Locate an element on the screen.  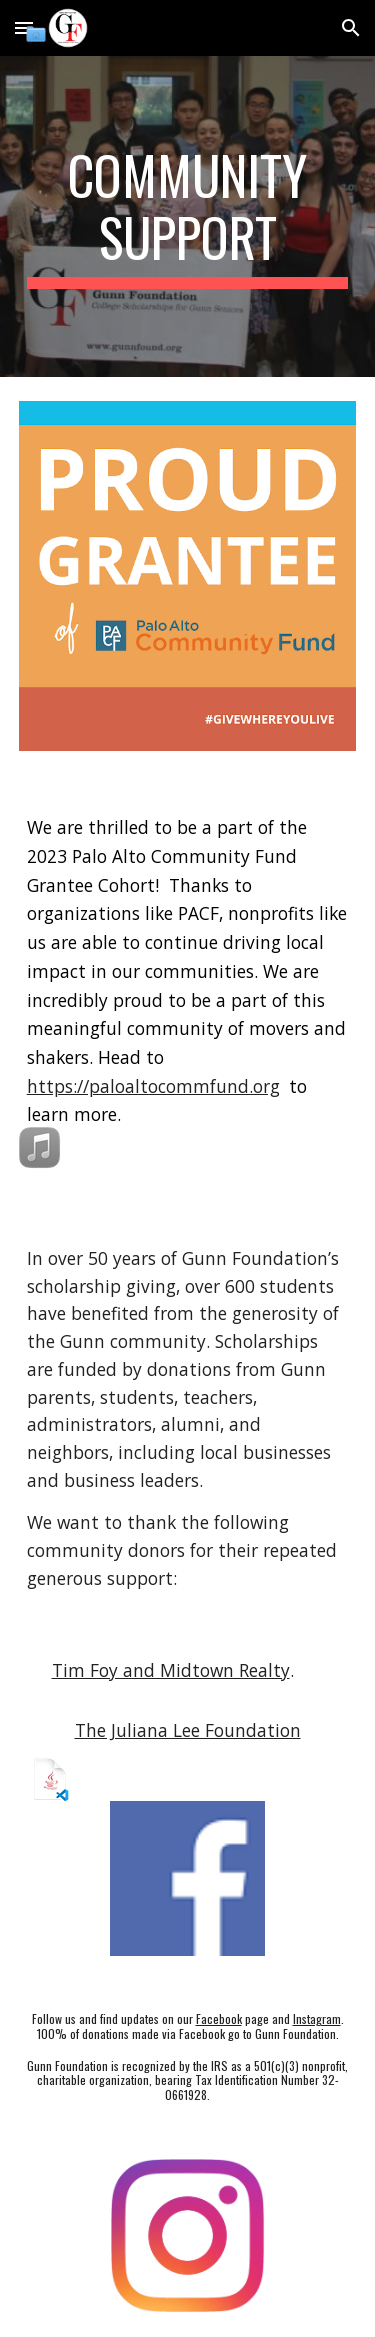
open your home folder is located at coordinates (36, 34).